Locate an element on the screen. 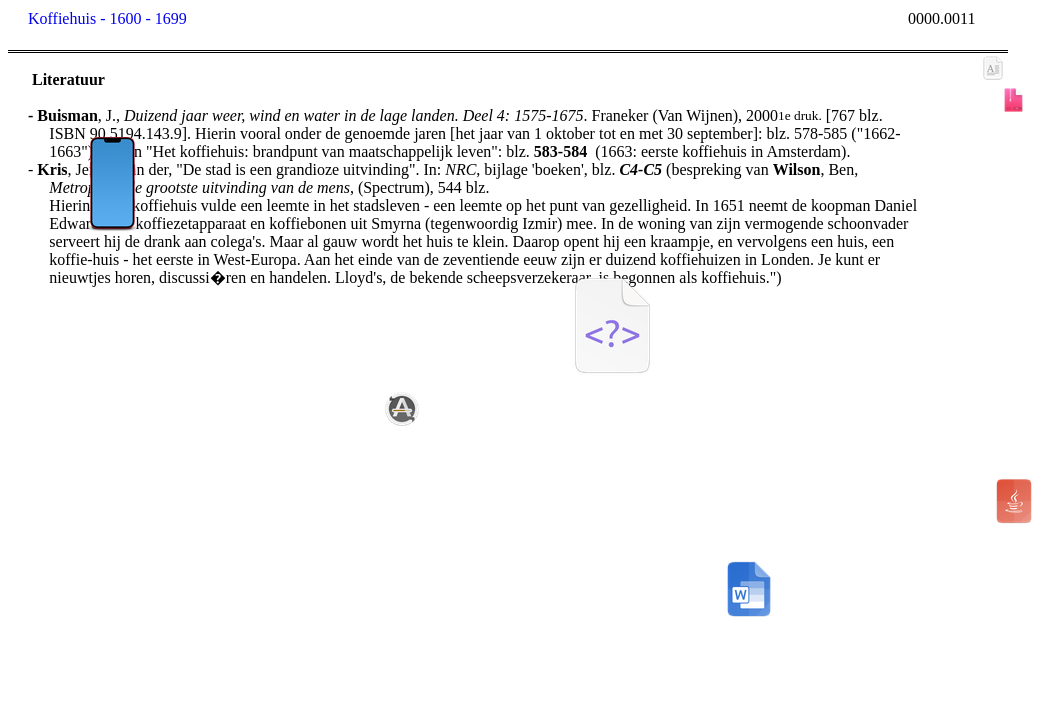 Image resolution: width=1052 pixels, height=720 pixels. open a rich text format document is located at coordinates (993, 68).